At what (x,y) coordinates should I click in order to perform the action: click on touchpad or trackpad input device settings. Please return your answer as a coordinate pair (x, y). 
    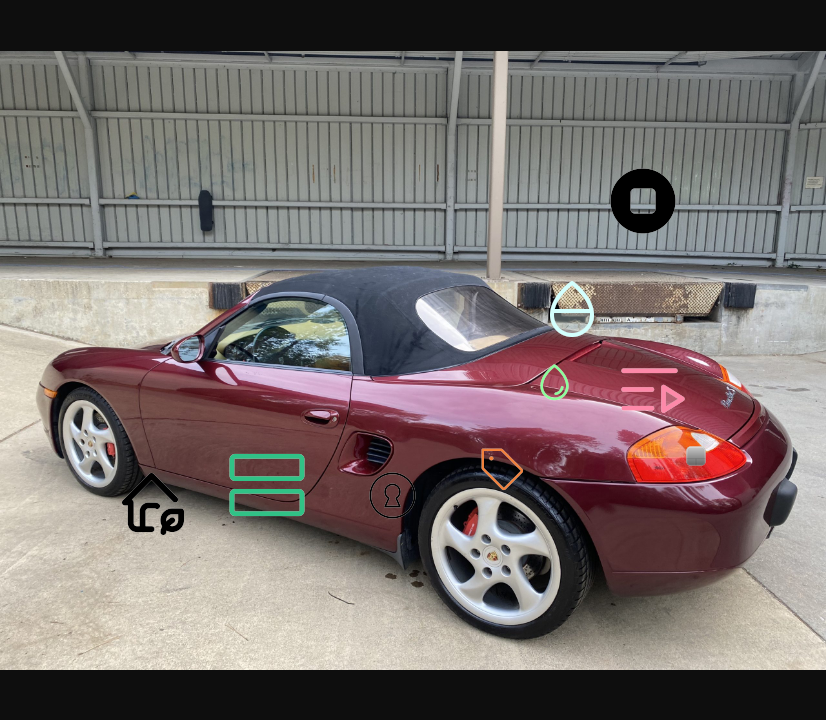
    Looking at the image, I should click on (696, 456).